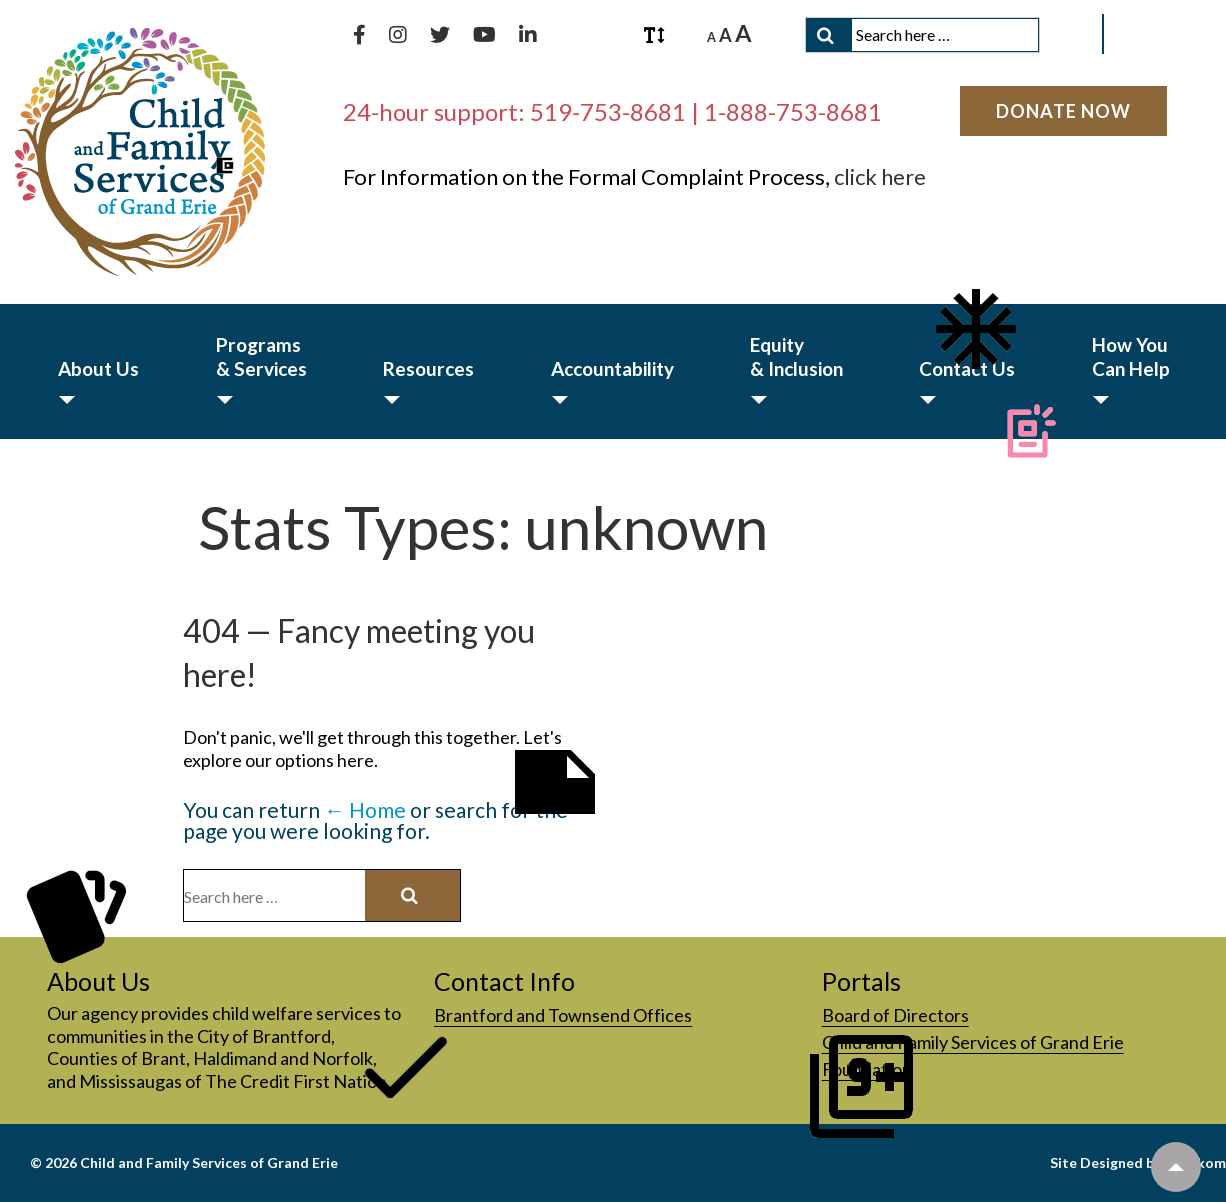  Describe the element at coordinates (224, 165) in the screenshot. I see `access your digital wallet` at that location.